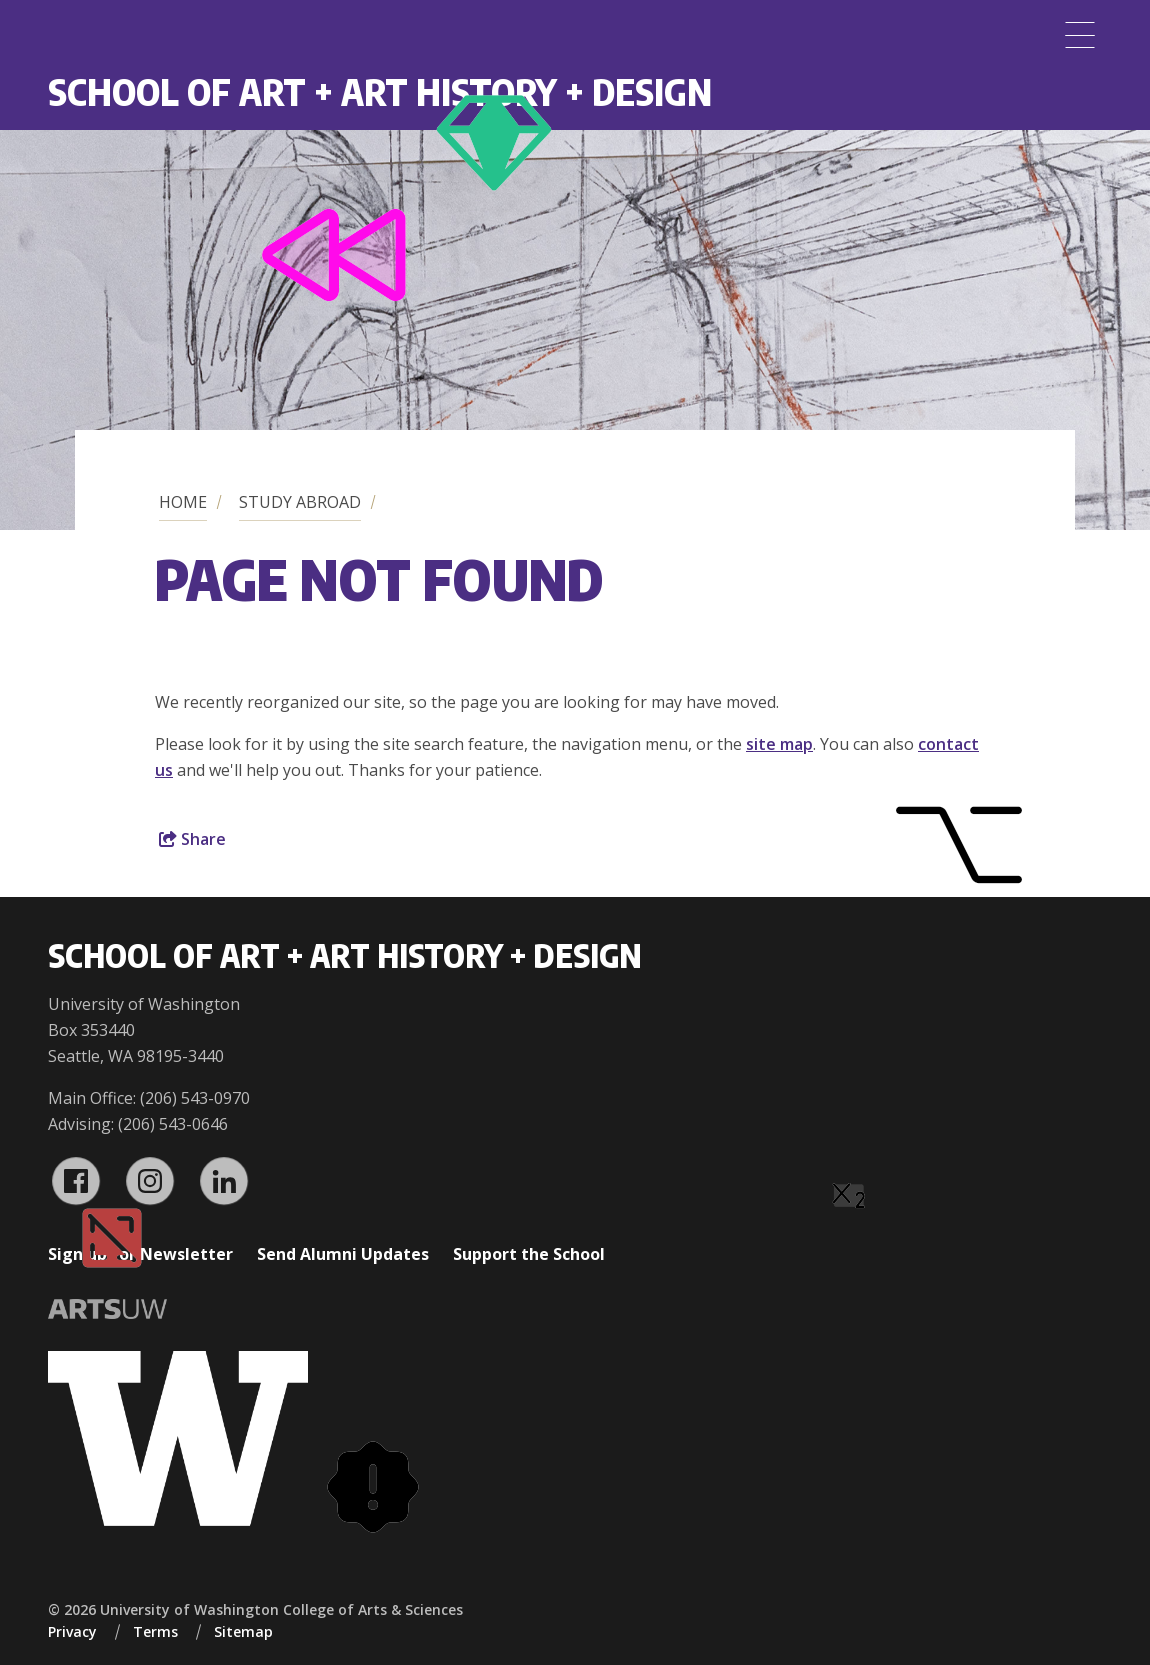 The height and width of the screenshot is (1665, 1150). What do you see at coordinates (373, 1487) in the screenshot?
I see `indicates a warning or important alert` at bounding box center [373, 1487].